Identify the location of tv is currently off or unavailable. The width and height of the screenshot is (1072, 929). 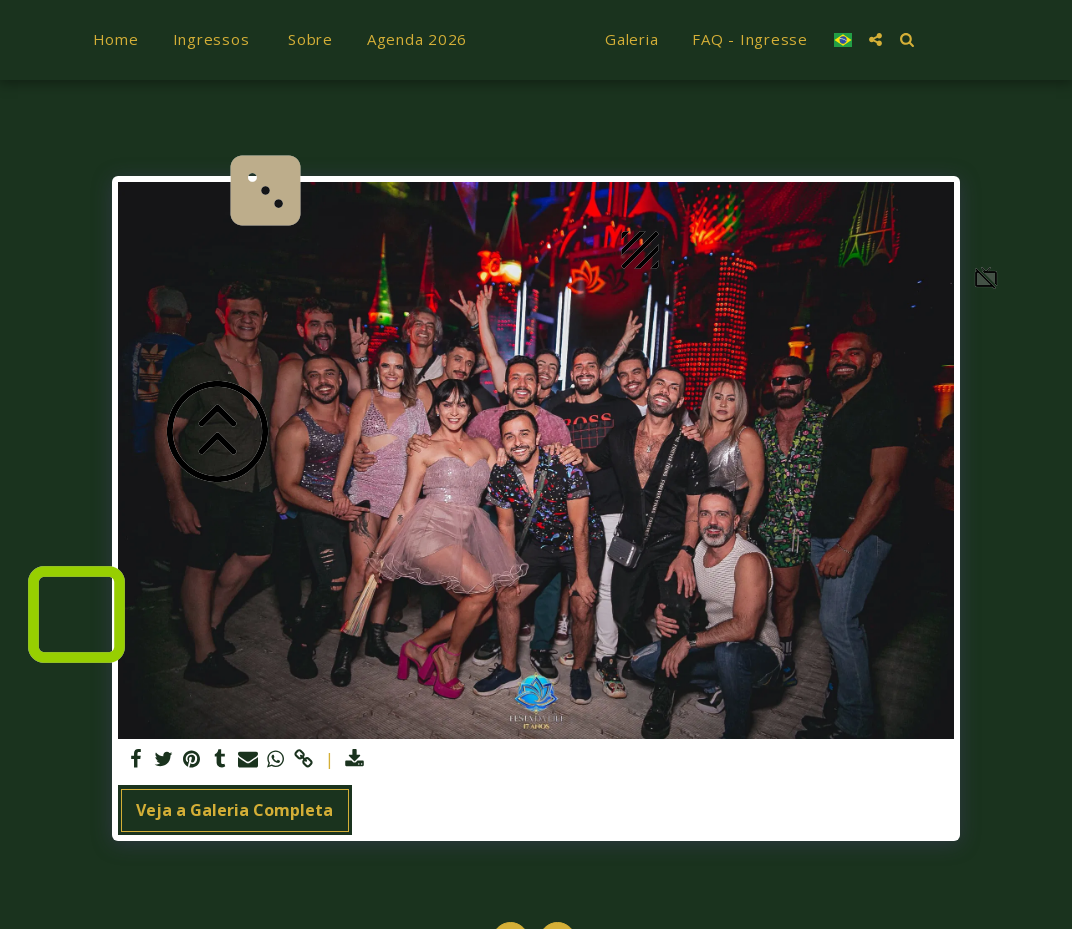
(986, 278).